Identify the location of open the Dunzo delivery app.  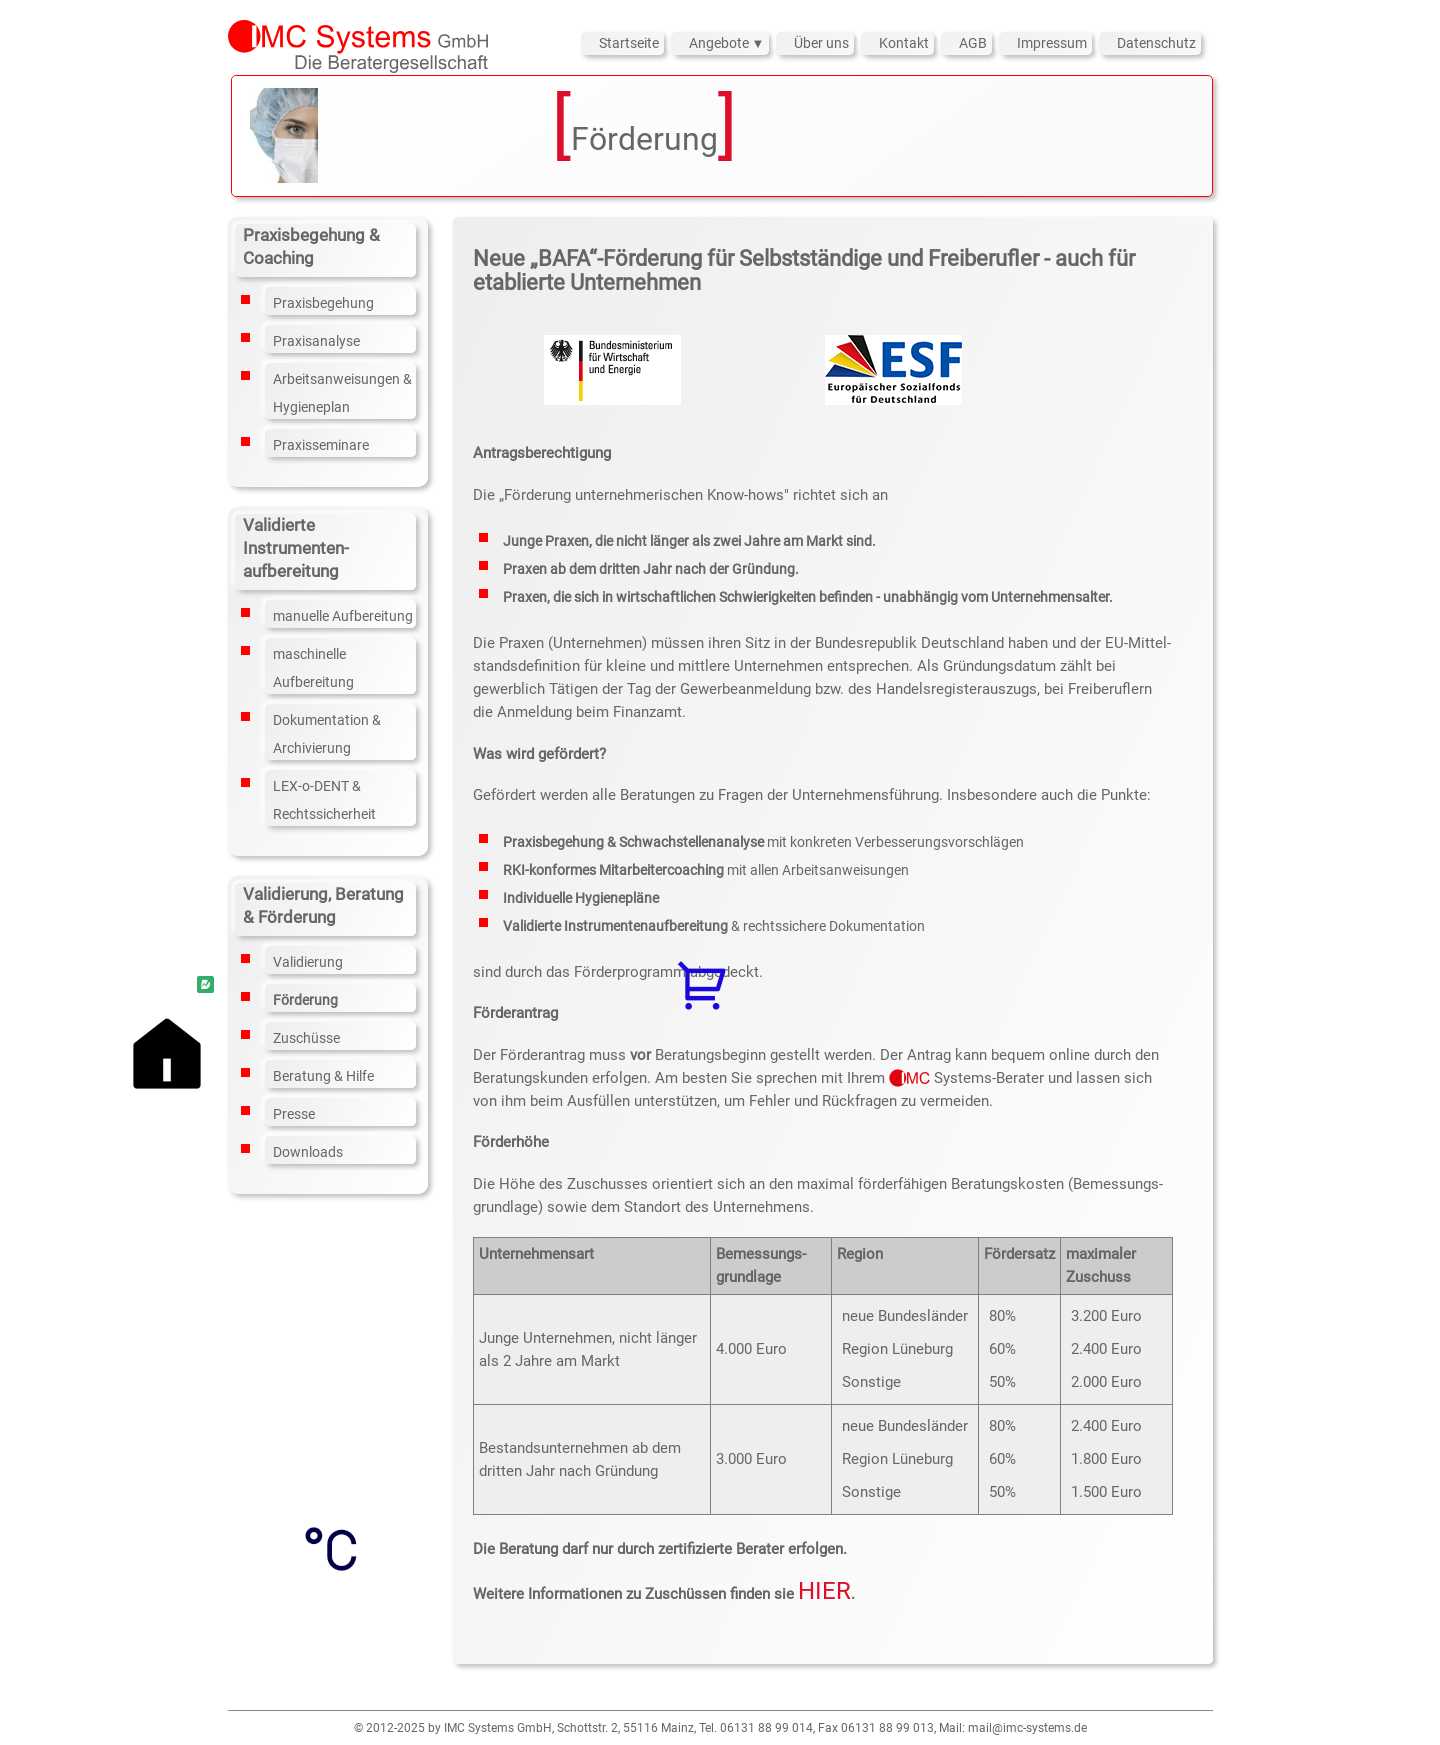
(205, 984).